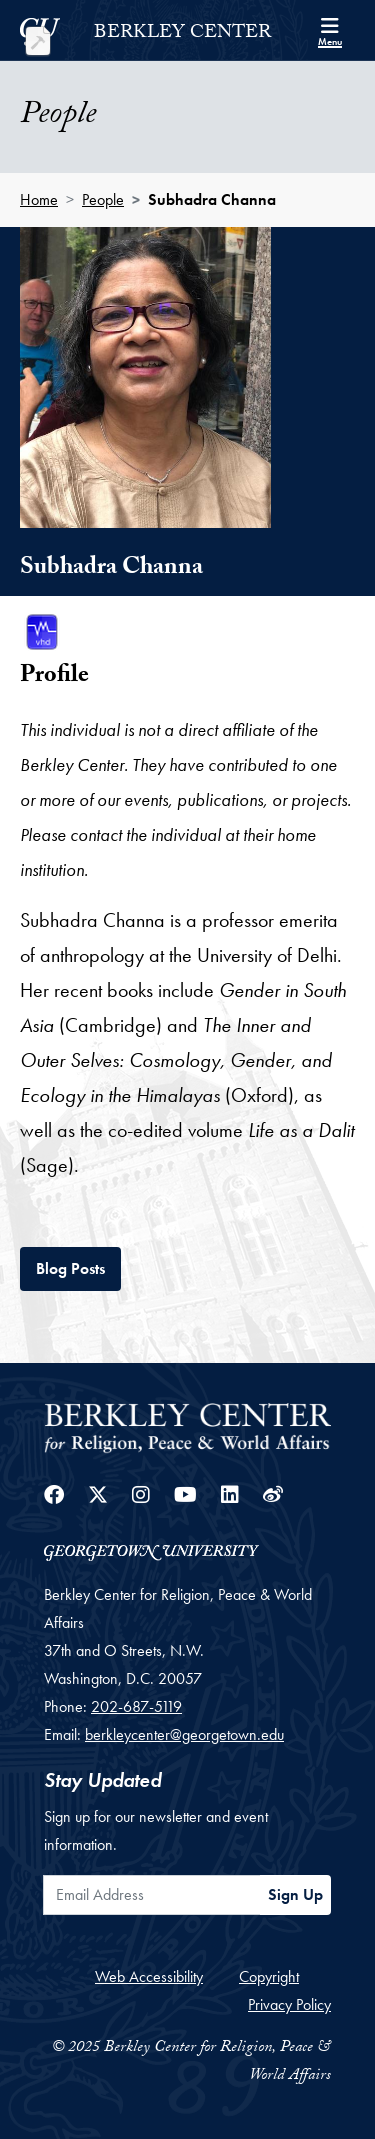 The height and width of the screenshot is (2139, 375). Describe the element at coordinates (42, 632) in the screenshot. I see `open a VirtualBox virtual hard disk file` at that location.